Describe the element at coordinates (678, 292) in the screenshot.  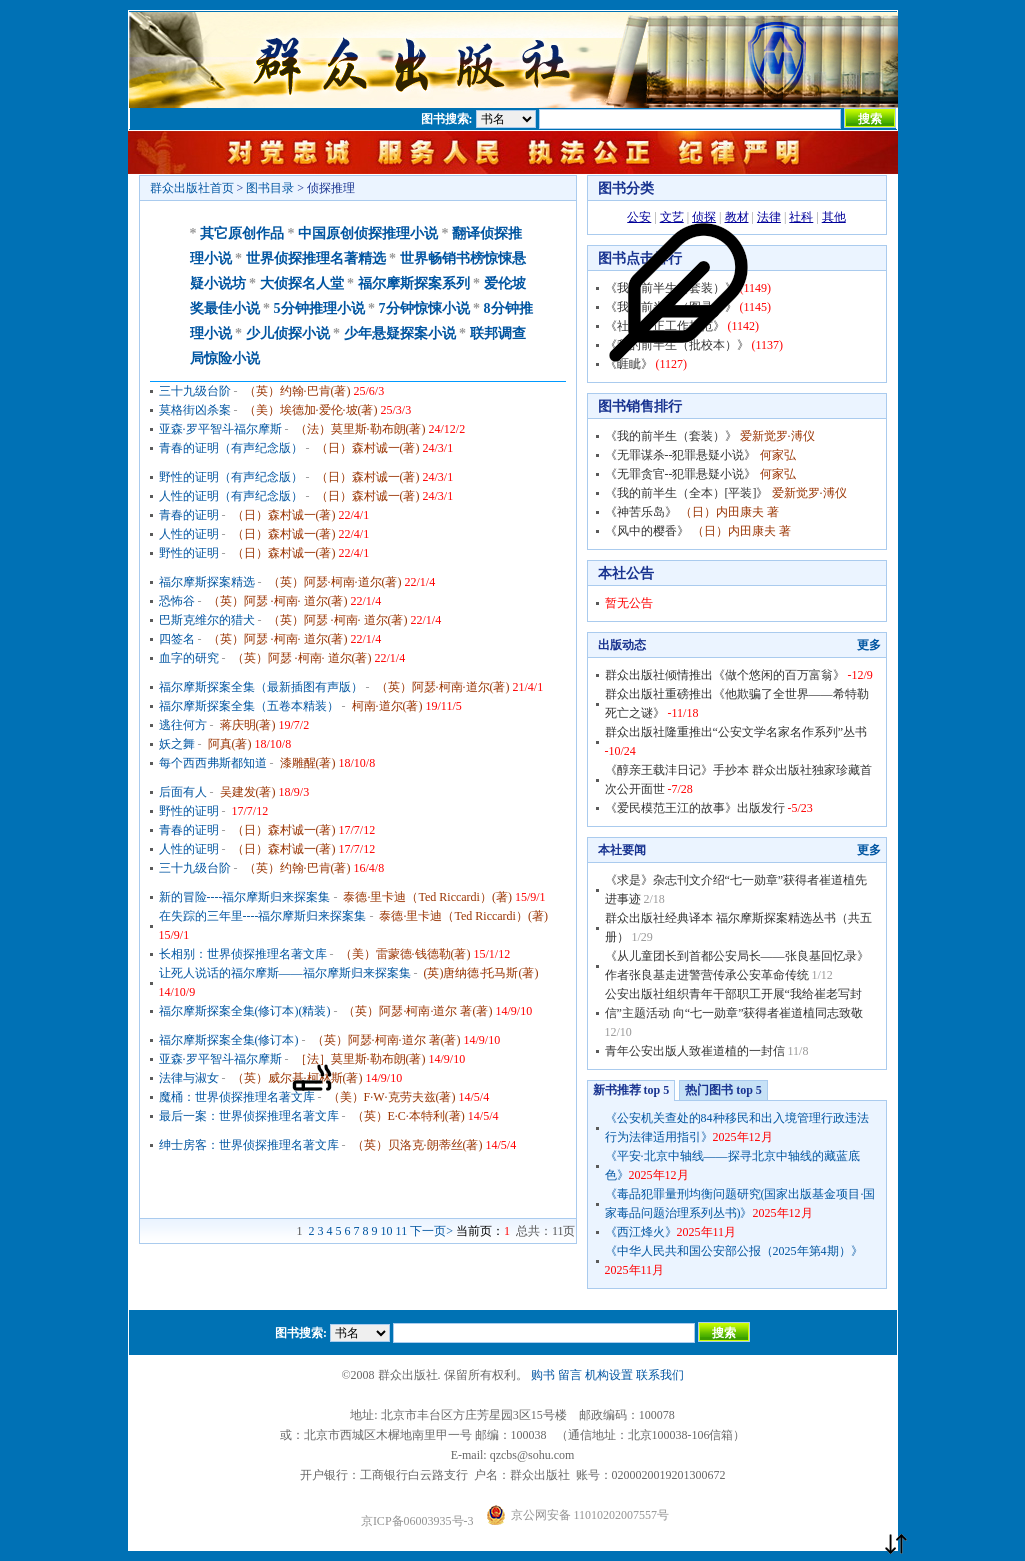
I see `compose a new message or post` at that location.